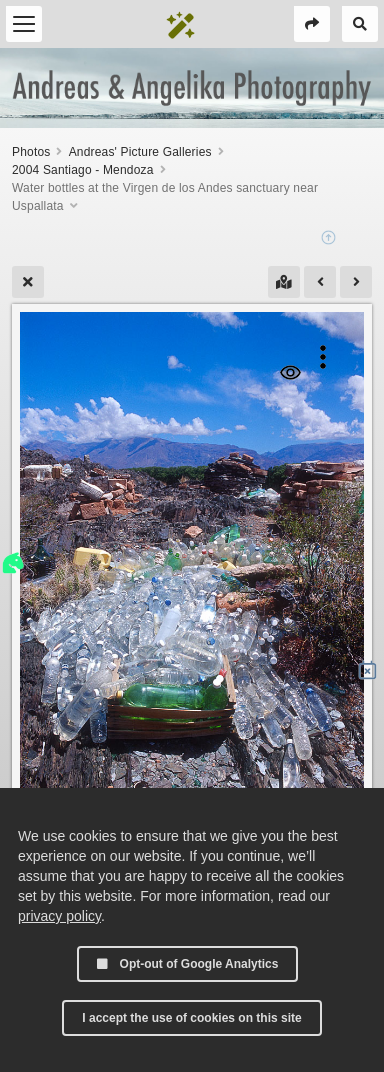  Describe the element at coordinates (181, 26) in the screenshot. I see `apply automatic enhancements or effects` at that location.